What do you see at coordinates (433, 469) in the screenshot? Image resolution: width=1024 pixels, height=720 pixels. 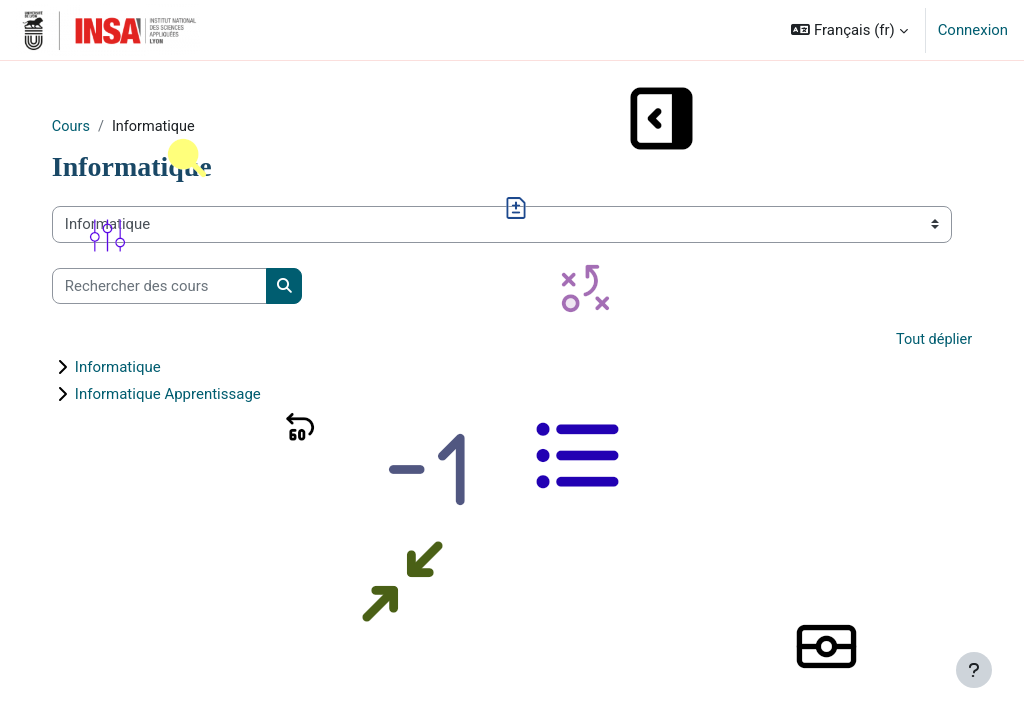 I see `decrease exposure by one stop` at bounding box center [433, 469].